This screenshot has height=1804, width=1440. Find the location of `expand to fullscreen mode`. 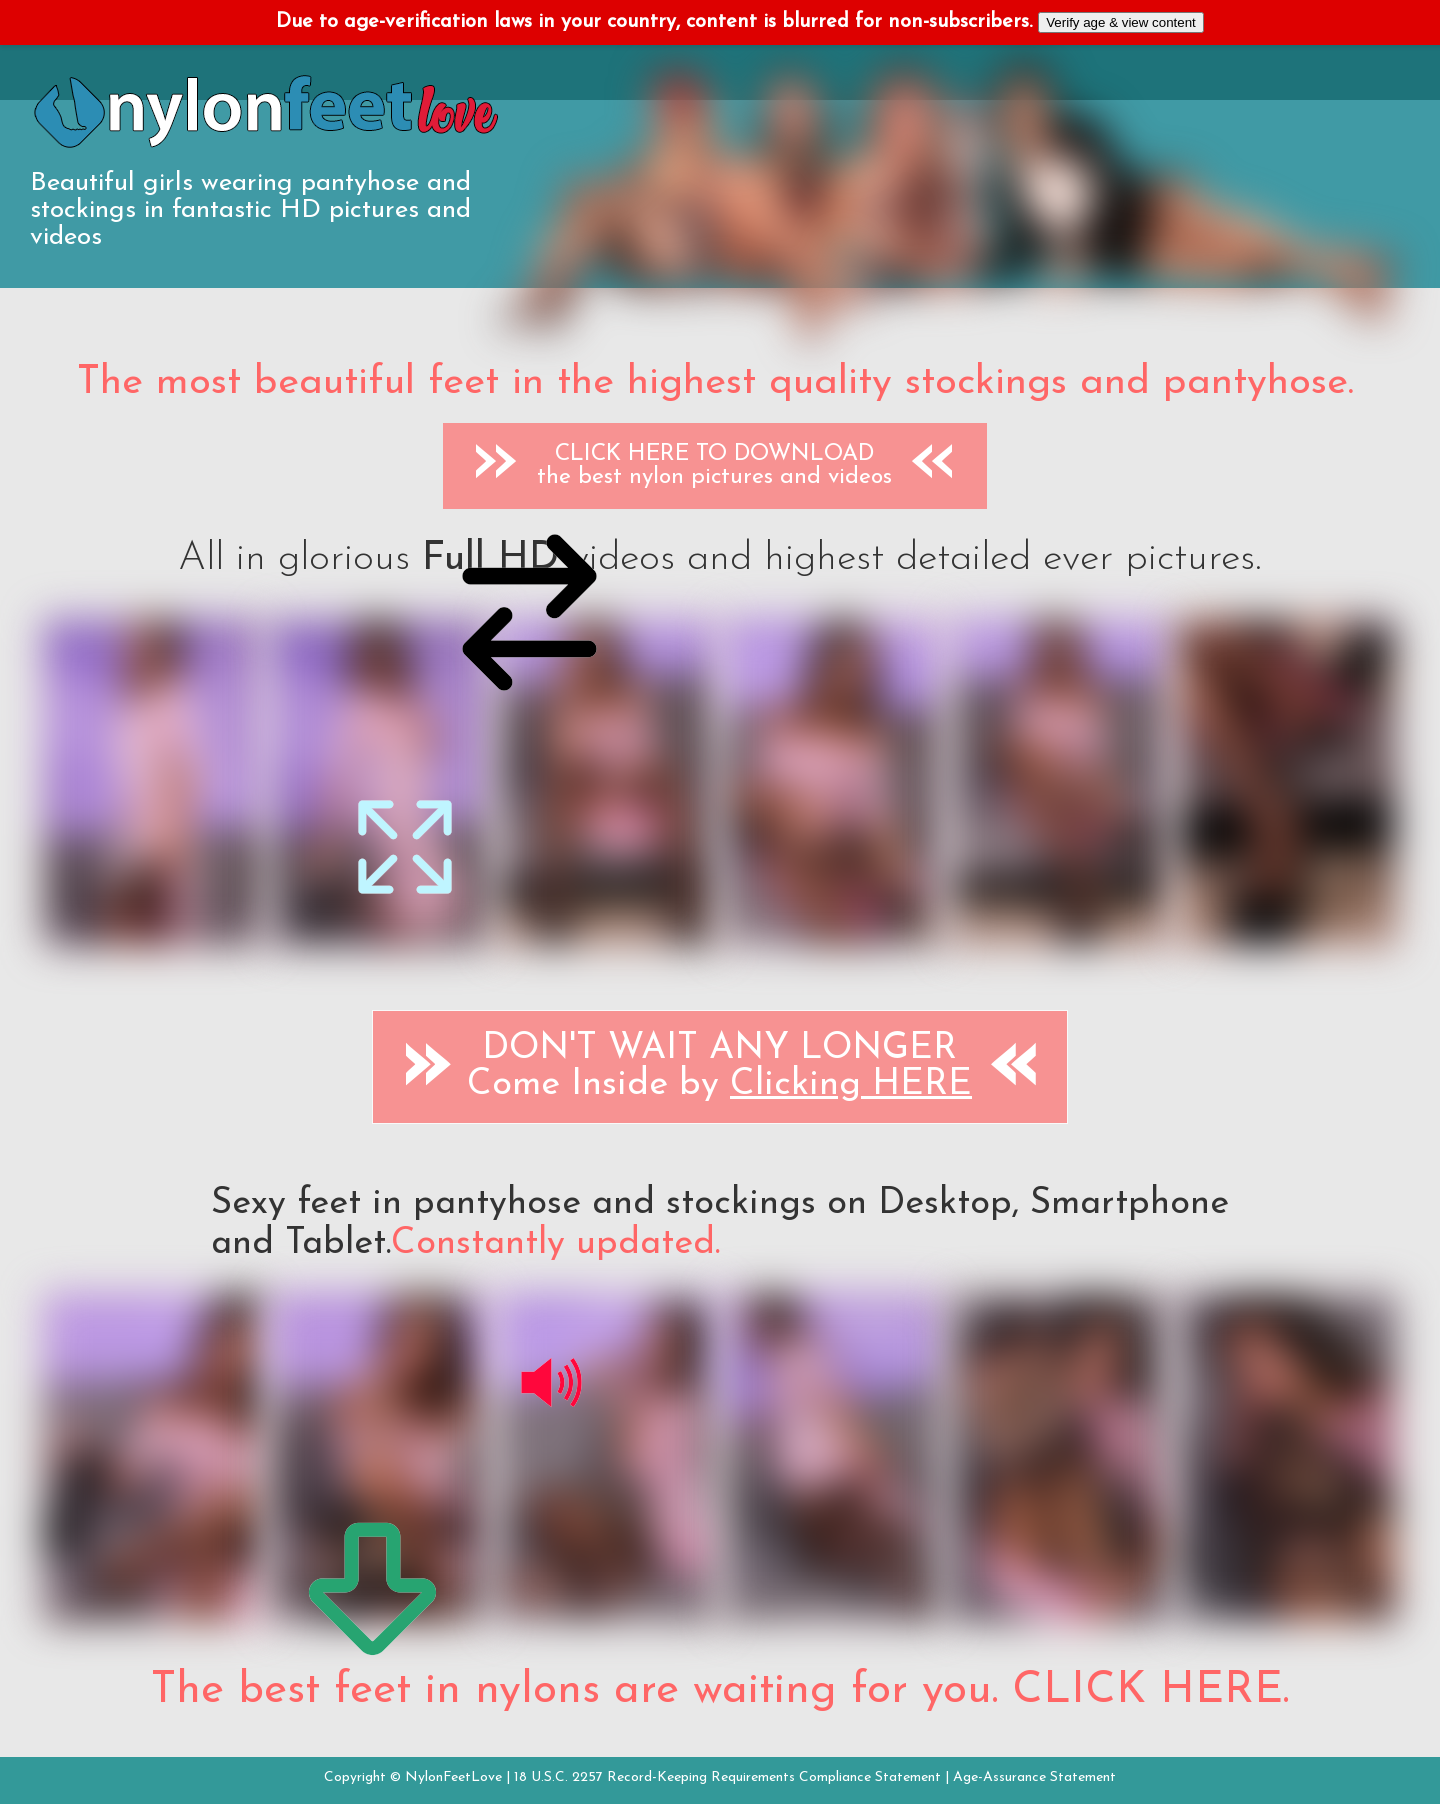

expand to fullscreen mode is located at coordinates (405, 847).